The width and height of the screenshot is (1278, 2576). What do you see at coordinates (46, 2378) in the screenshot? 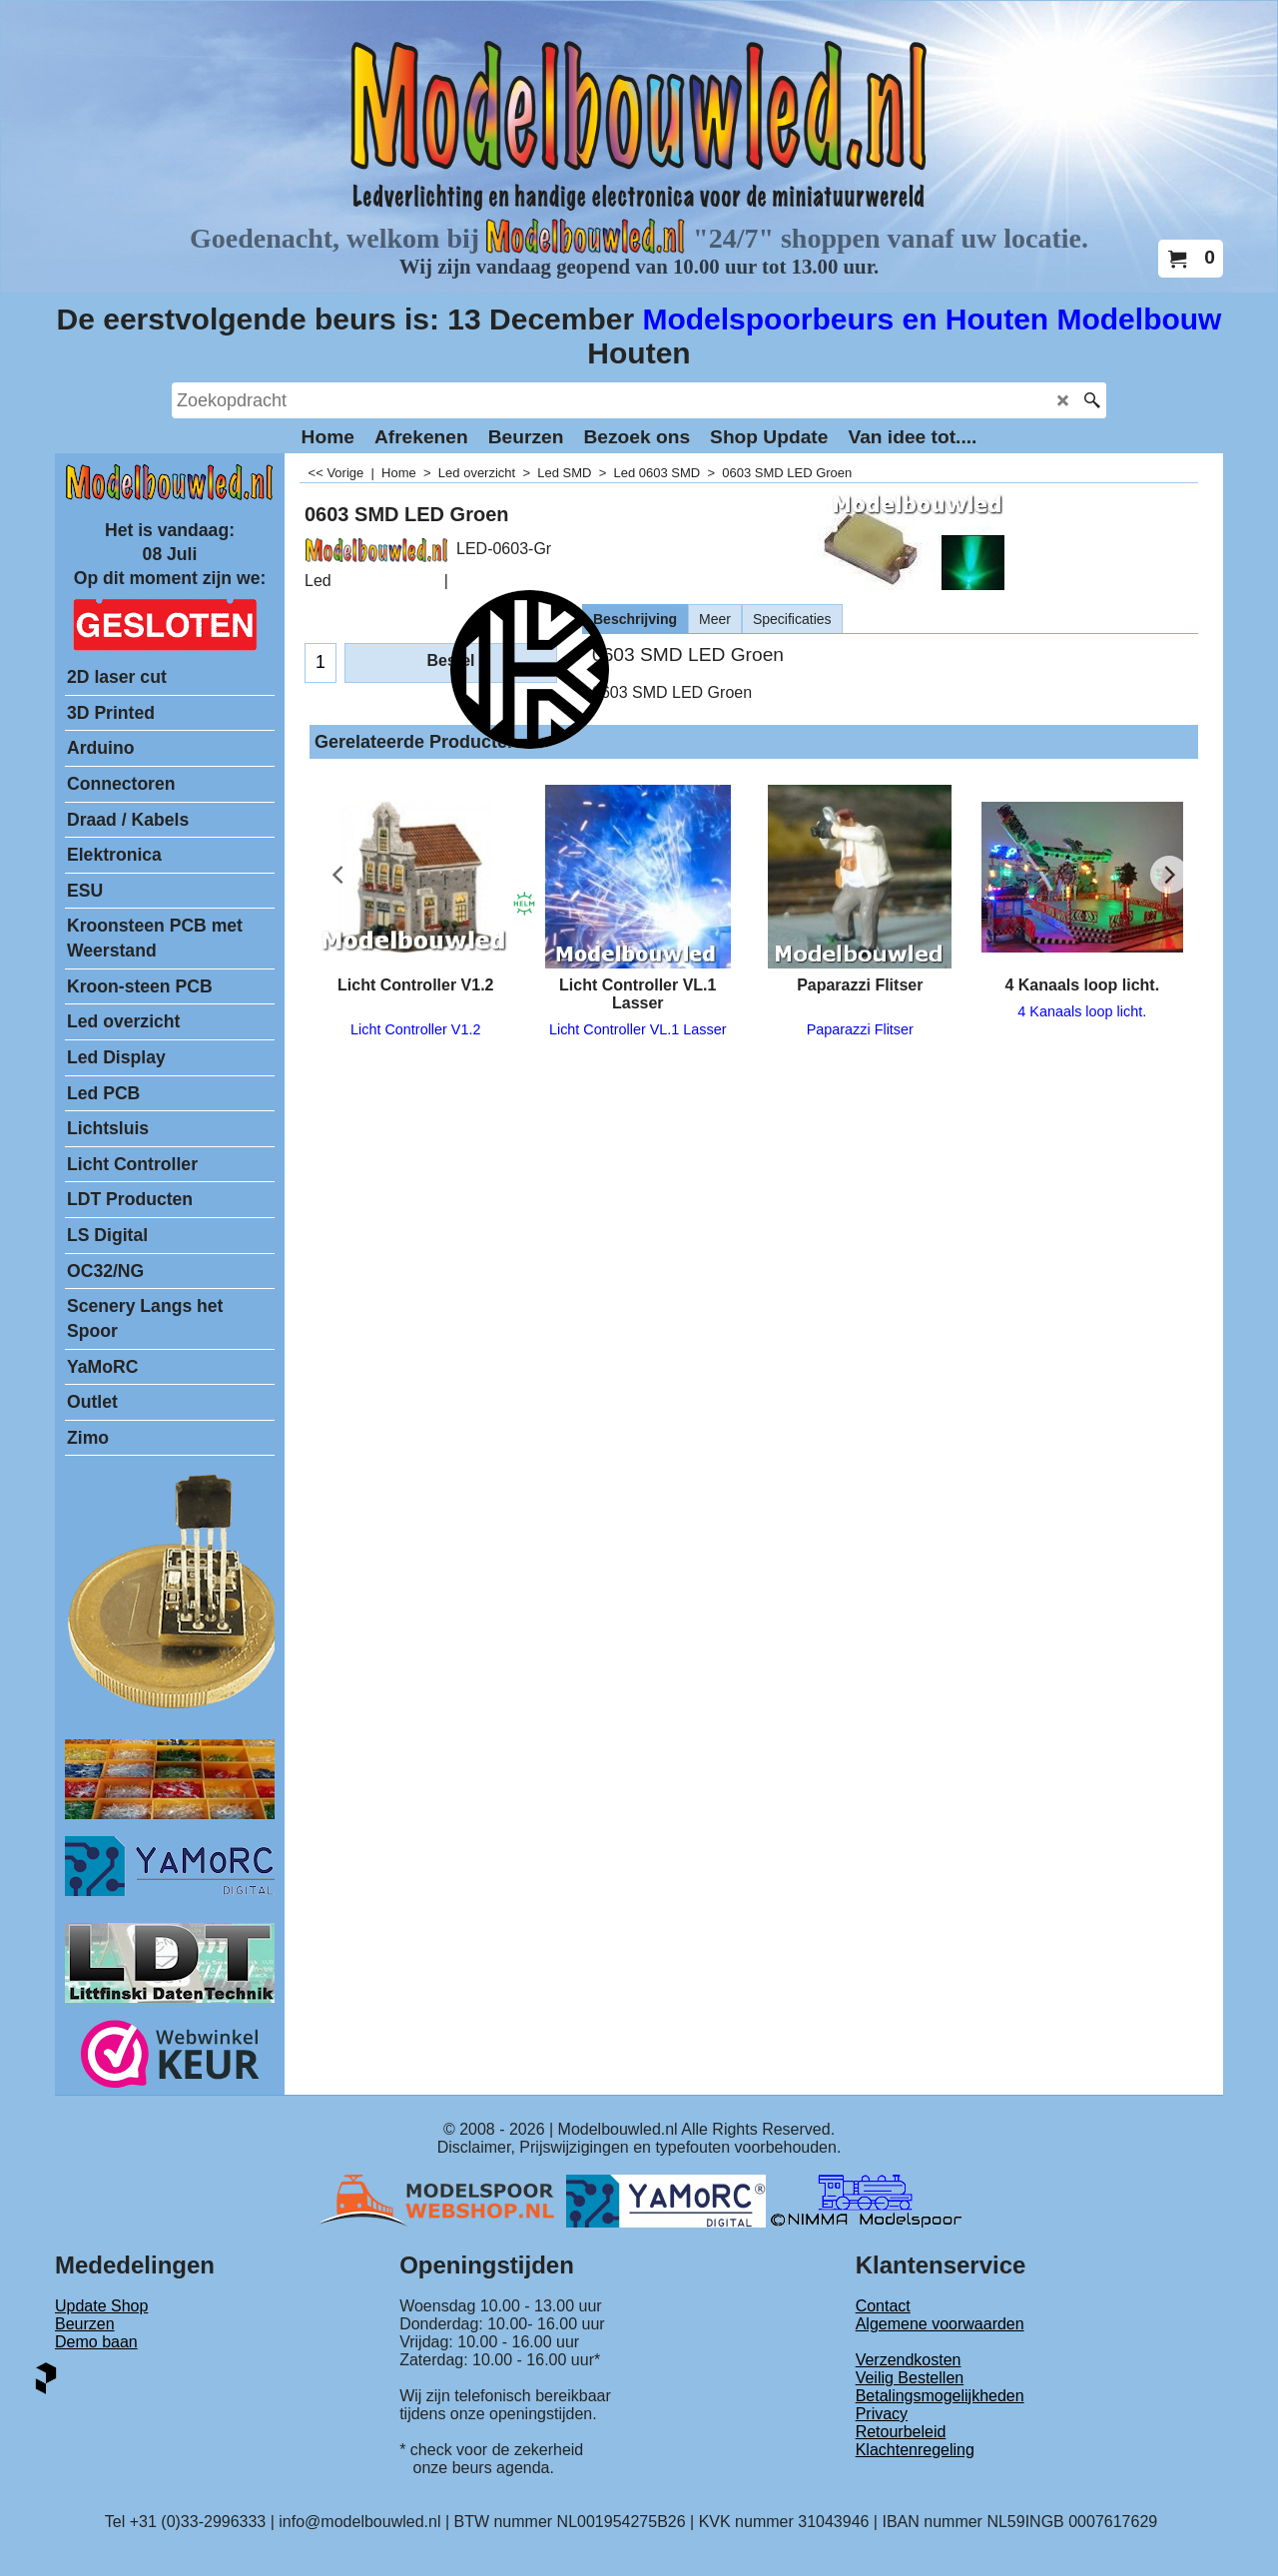
I see `prefect logo - a data workflow orchestration platform` at bounding box center [46, 2378].